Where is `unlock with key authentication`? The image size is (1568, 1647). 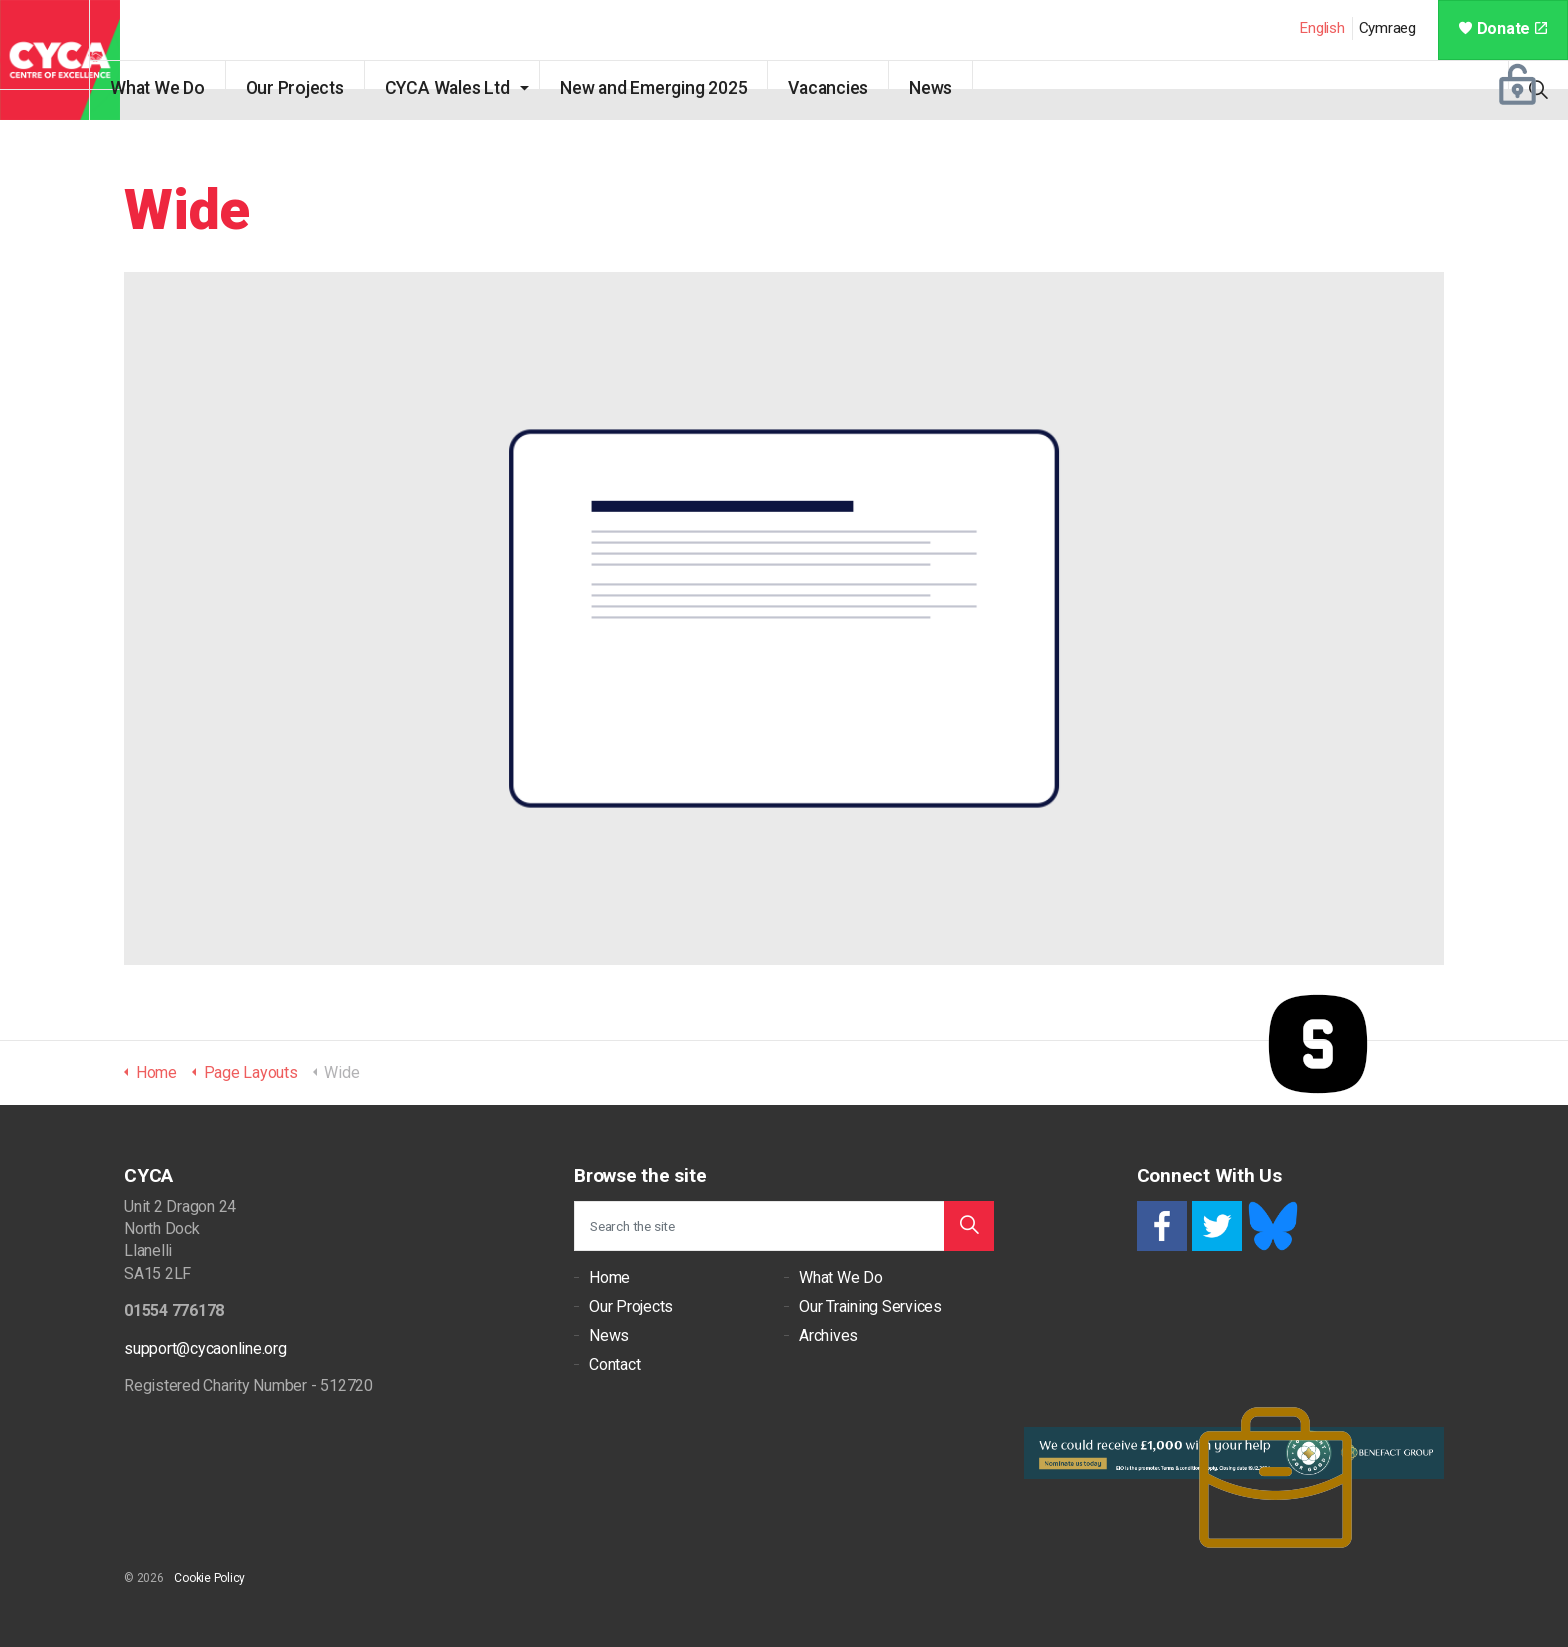 unlock with key authentication is located at coordinates (1517, 86).